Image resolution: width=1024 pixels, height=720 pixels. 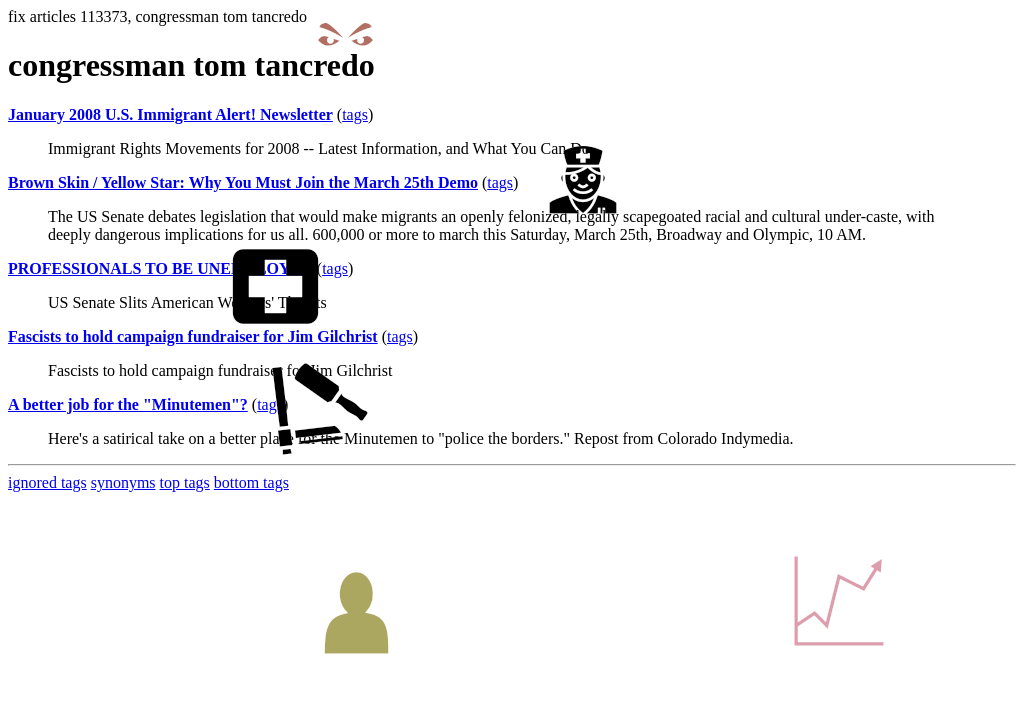 I want to click on view analytics or statistics, so click(x=839, y=601).